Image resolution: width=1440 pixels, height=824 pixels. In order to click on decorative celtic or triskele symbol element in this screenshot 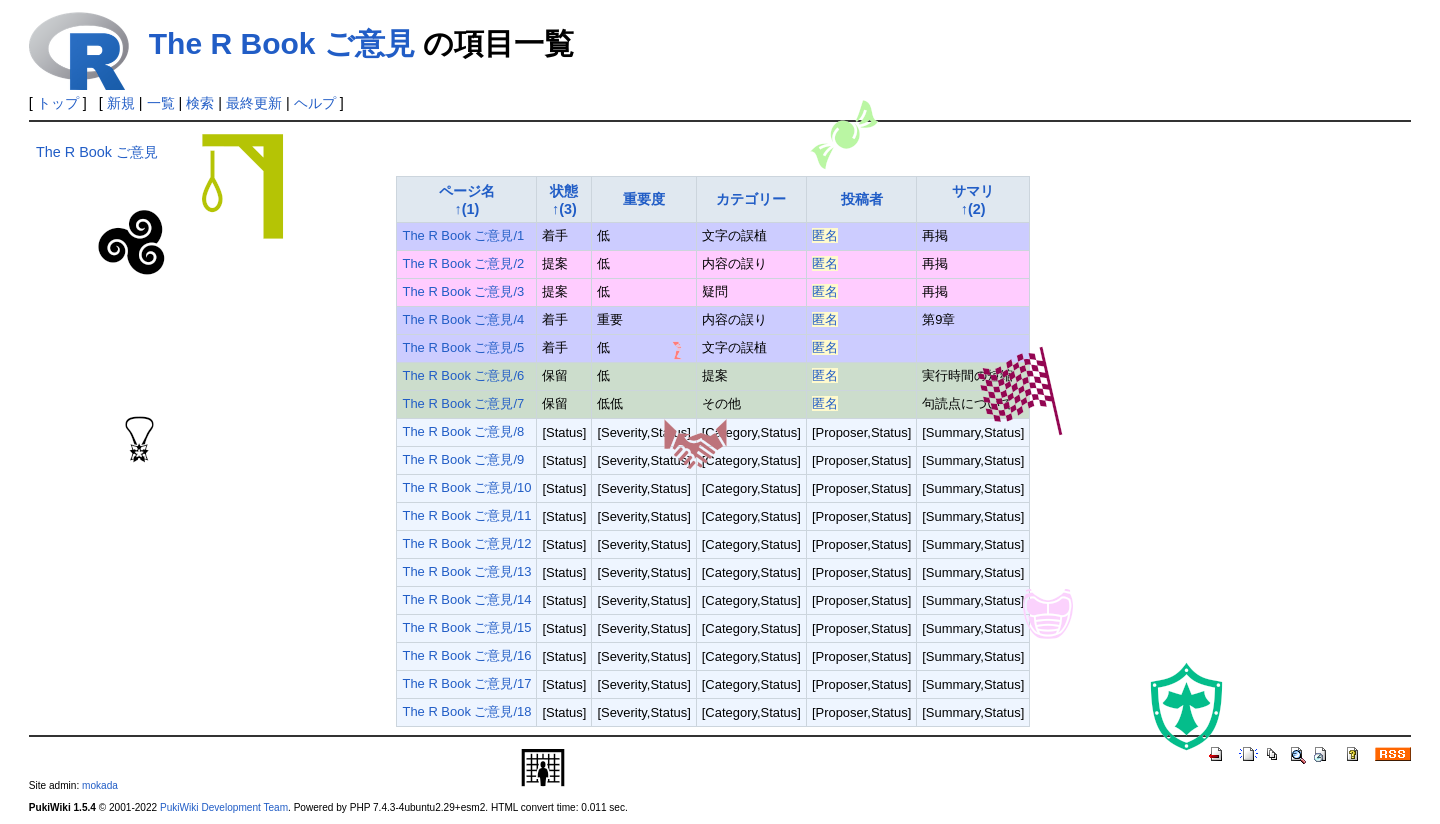, I will do `click(131, 242)`.